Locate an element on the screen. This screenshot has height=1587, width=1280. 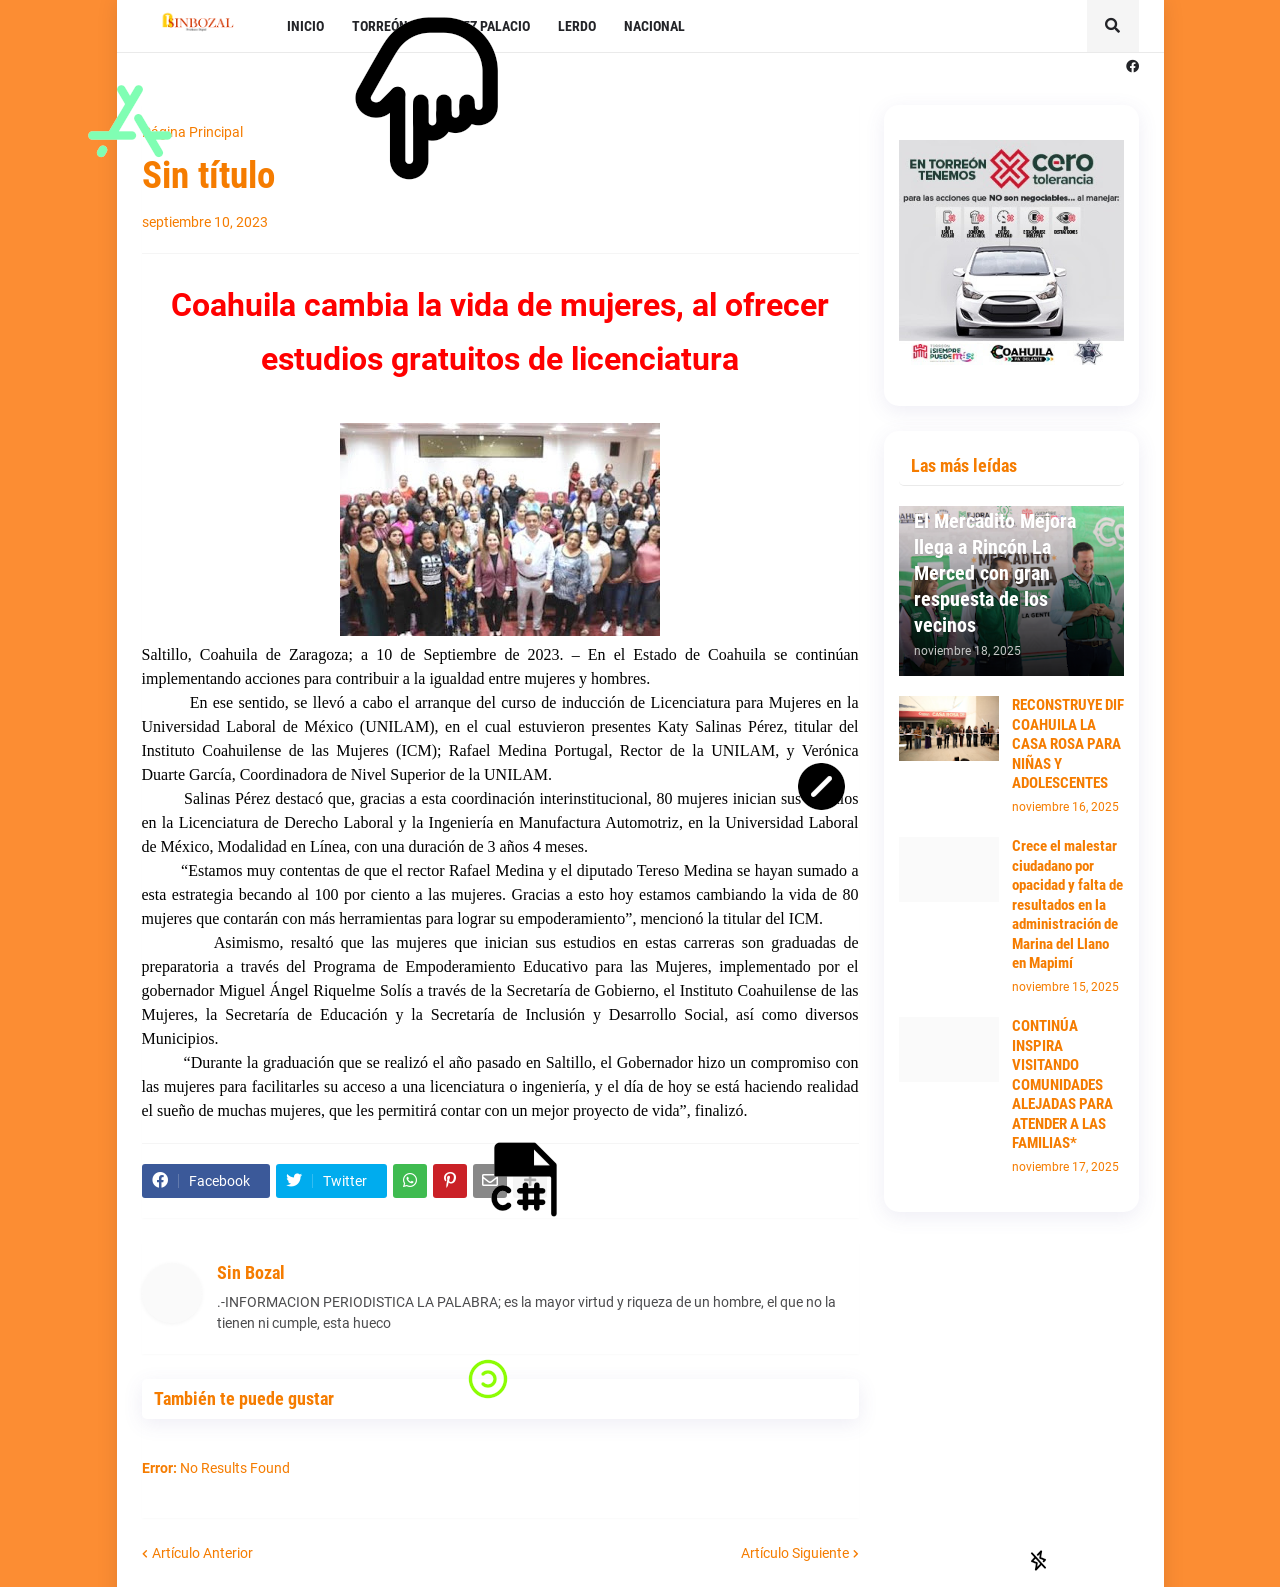
disable flash or lightning mode is located at coordinates (1038, 1560).